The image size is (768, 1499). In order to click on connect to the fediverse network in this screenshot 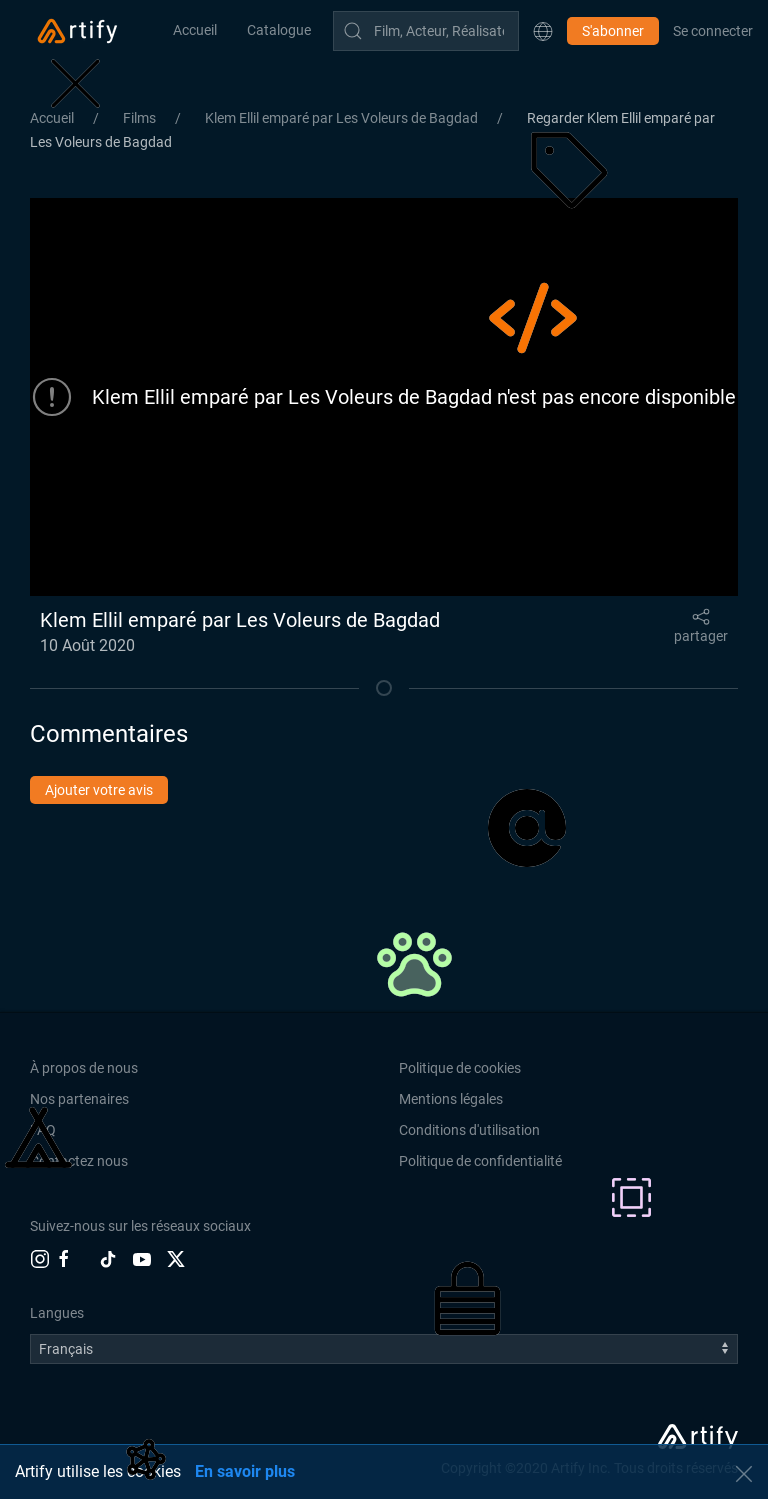, I will do `click(145, 1459)`.